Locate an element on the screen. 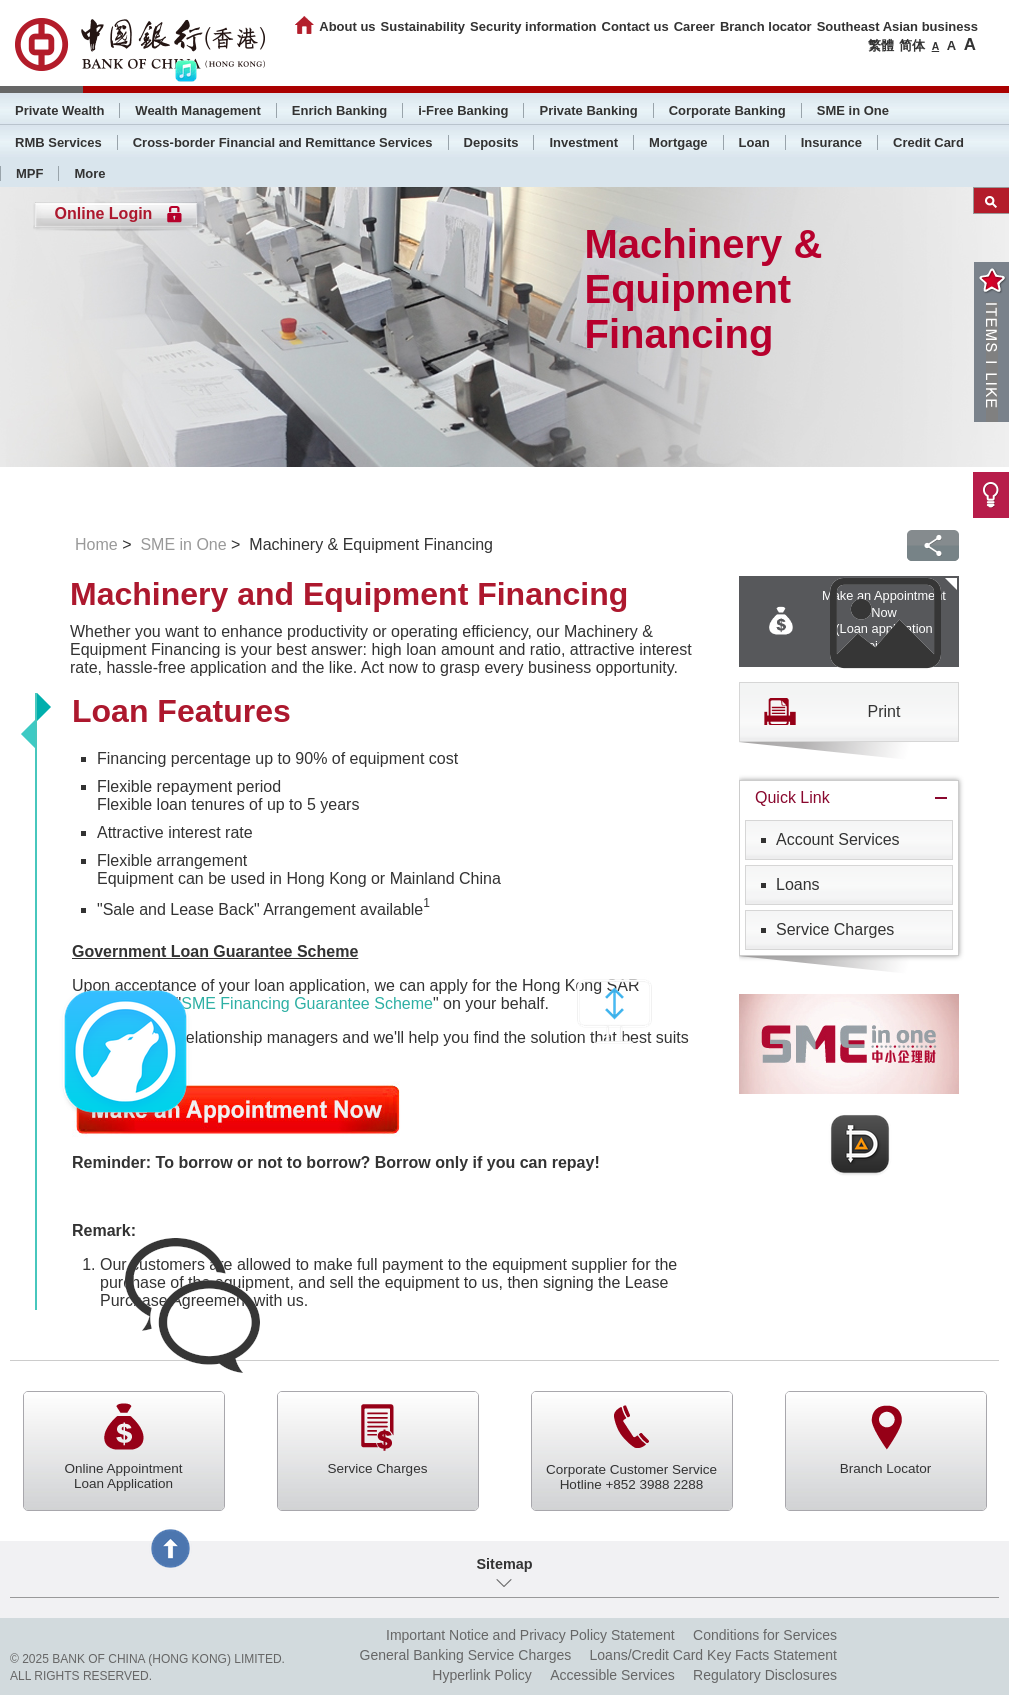  indicates a version control update is available is located at coordinates (170, 1548).